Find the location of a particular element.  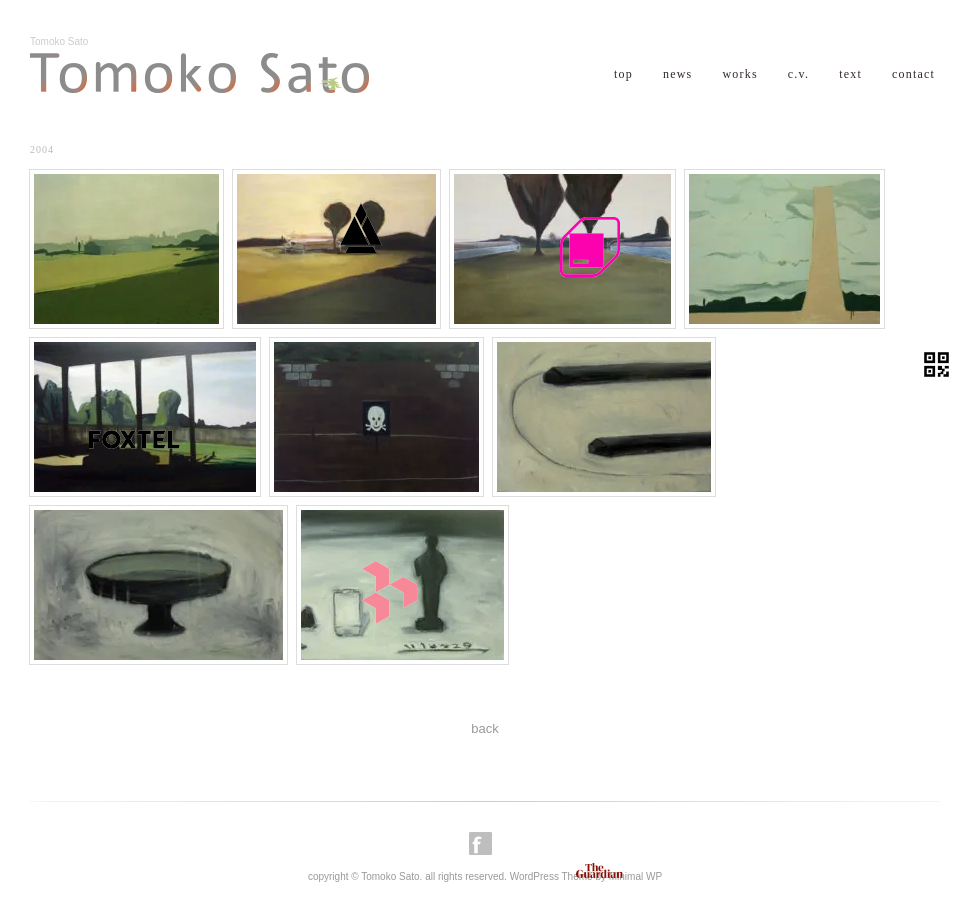

open dovetail app is located at coordinates (389, 592).